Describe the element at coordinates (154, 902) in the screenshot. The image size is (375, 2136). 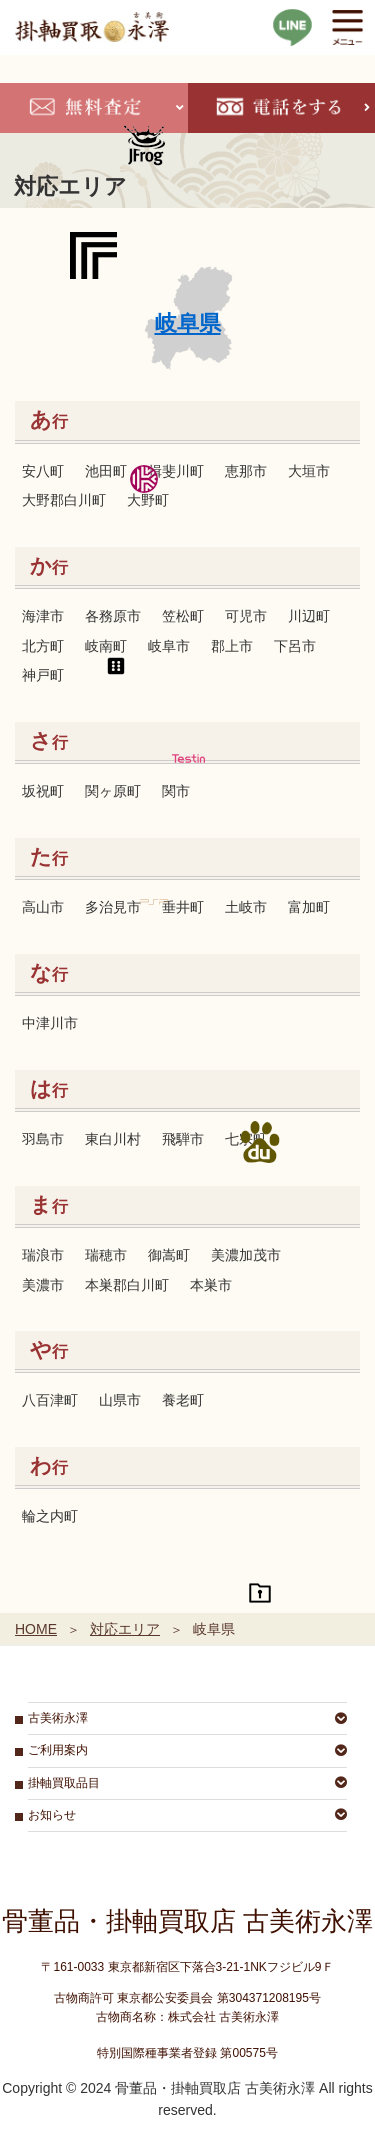
I see `playstation portable (PSP) brand logo` at that location.